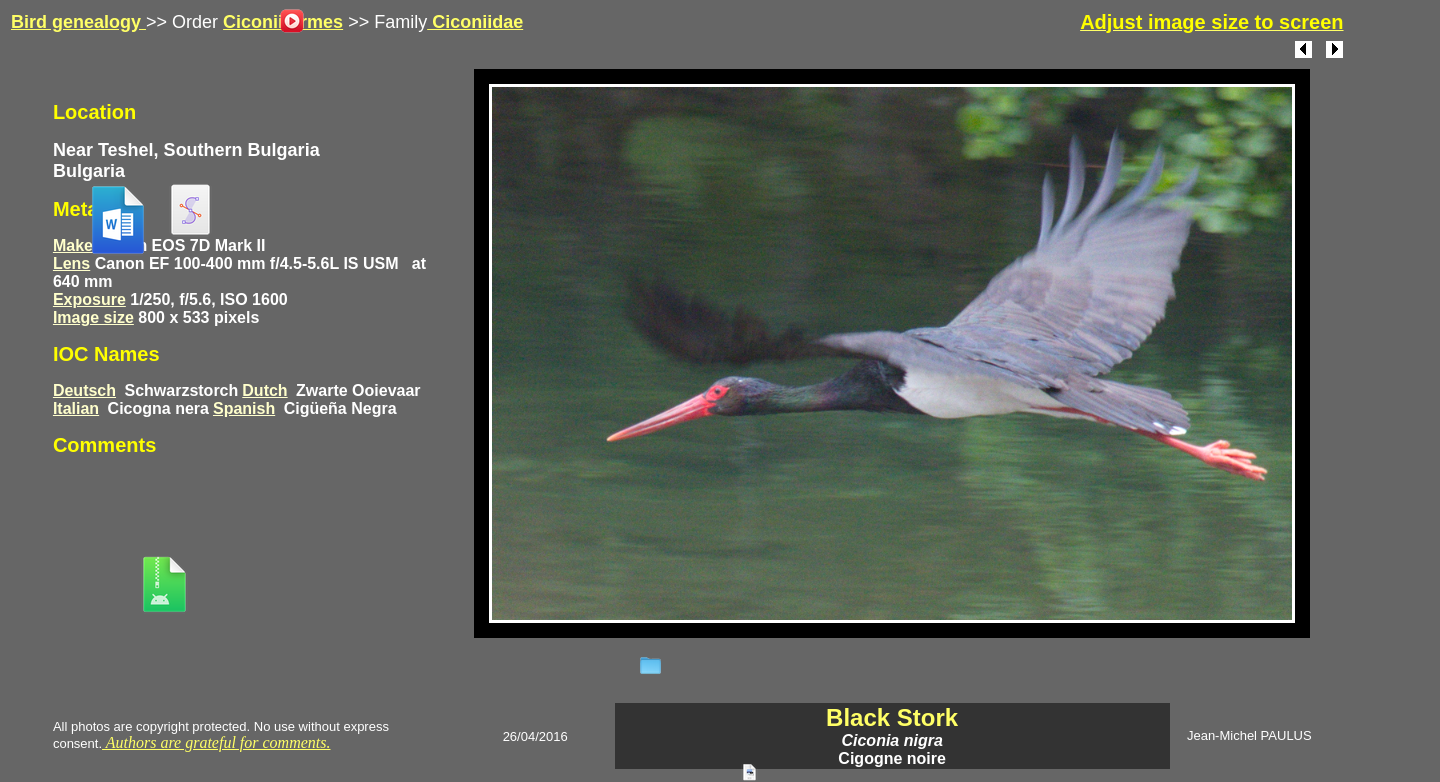 The width and height of the screenshot is (1440, 782). I want to click on open youtube music desktop app, so click(292, 21).